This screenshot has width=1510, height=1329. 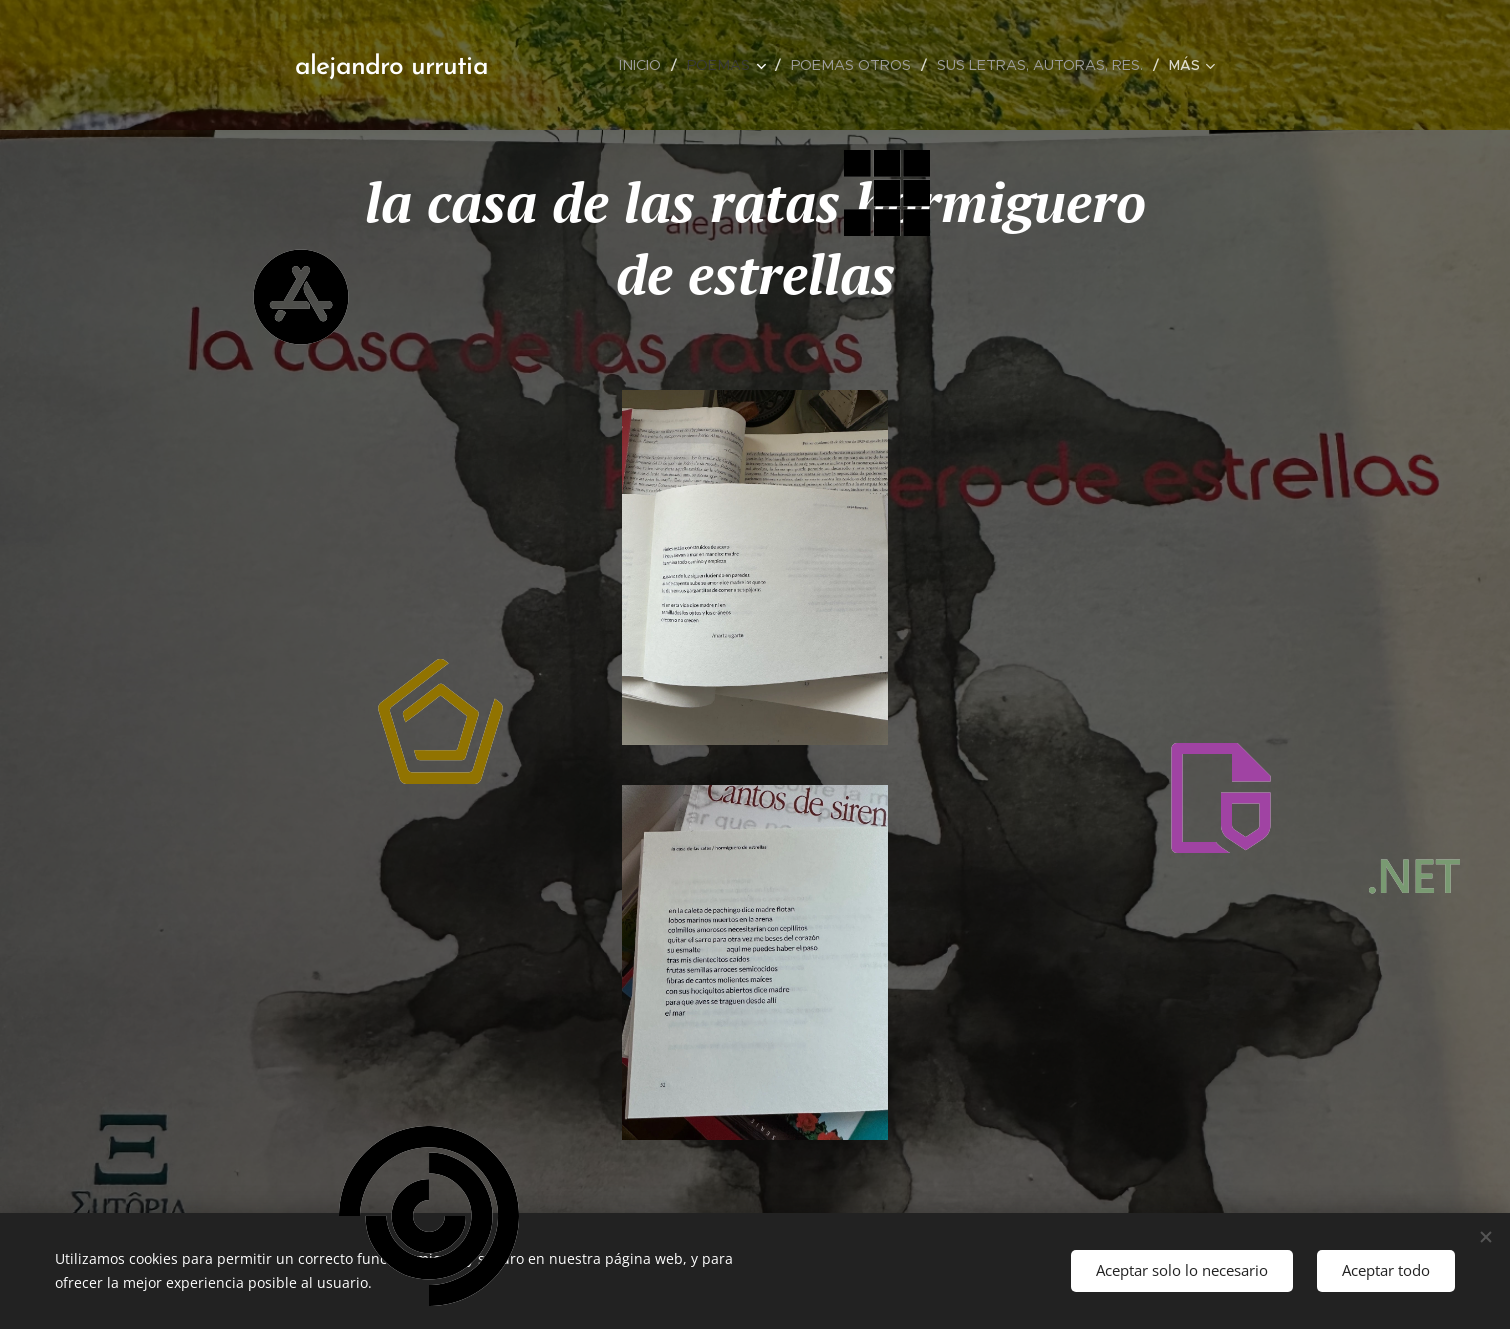 I want to click on view protected or secured document, so click(x=1221, y=798).